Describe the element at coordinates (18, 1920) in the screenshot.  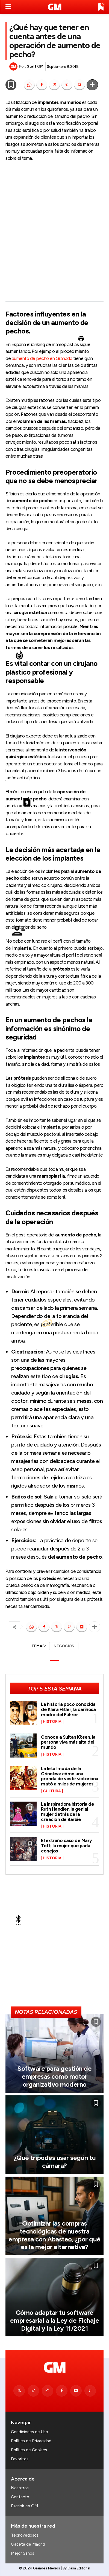
I see `access bluetooth settings` at that location.